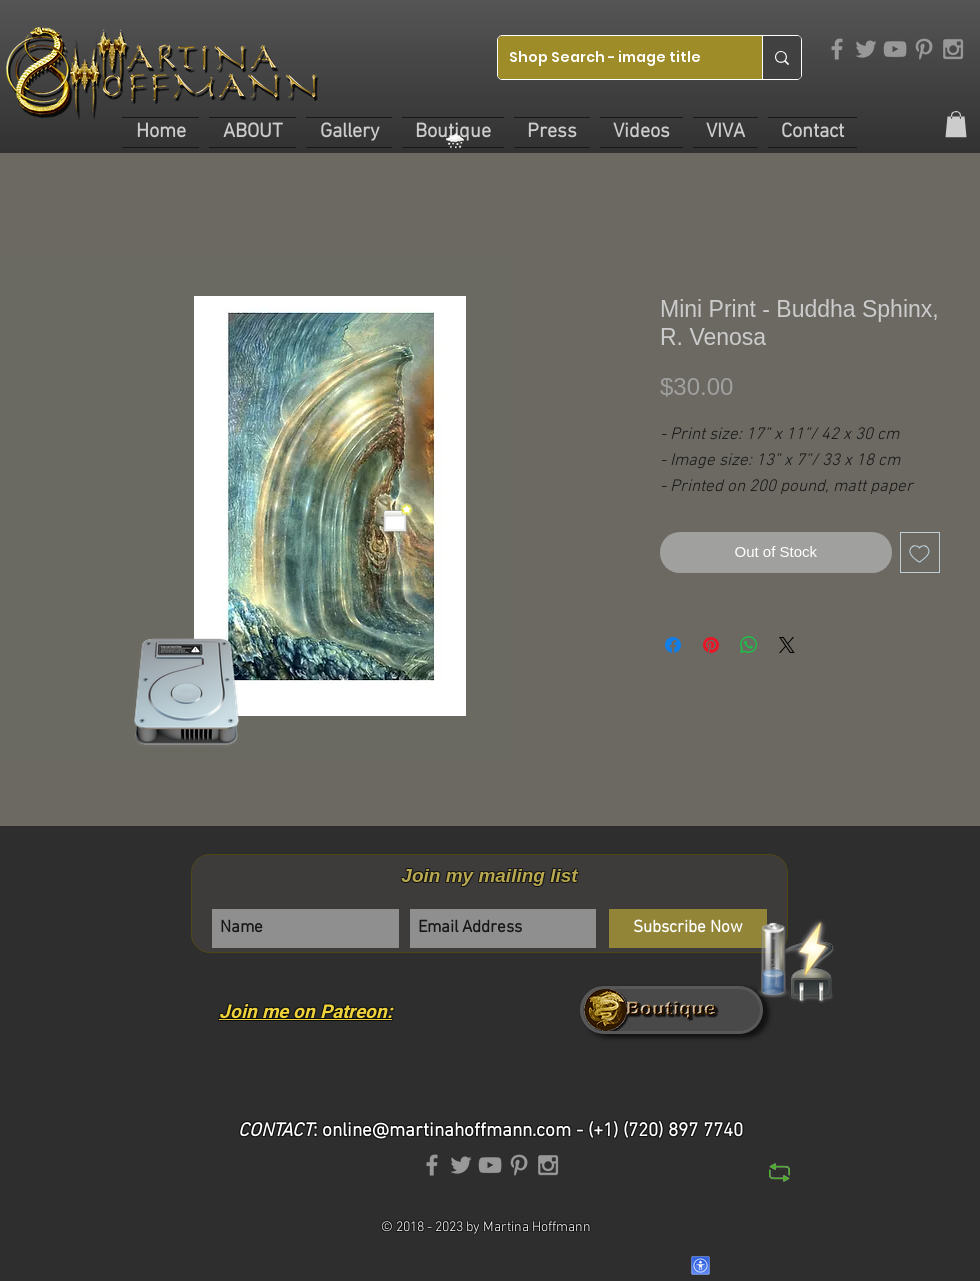 This screenshot has width=980, height=1281. I want to click on indicates battery is low but currently charging, so click(793, 961).